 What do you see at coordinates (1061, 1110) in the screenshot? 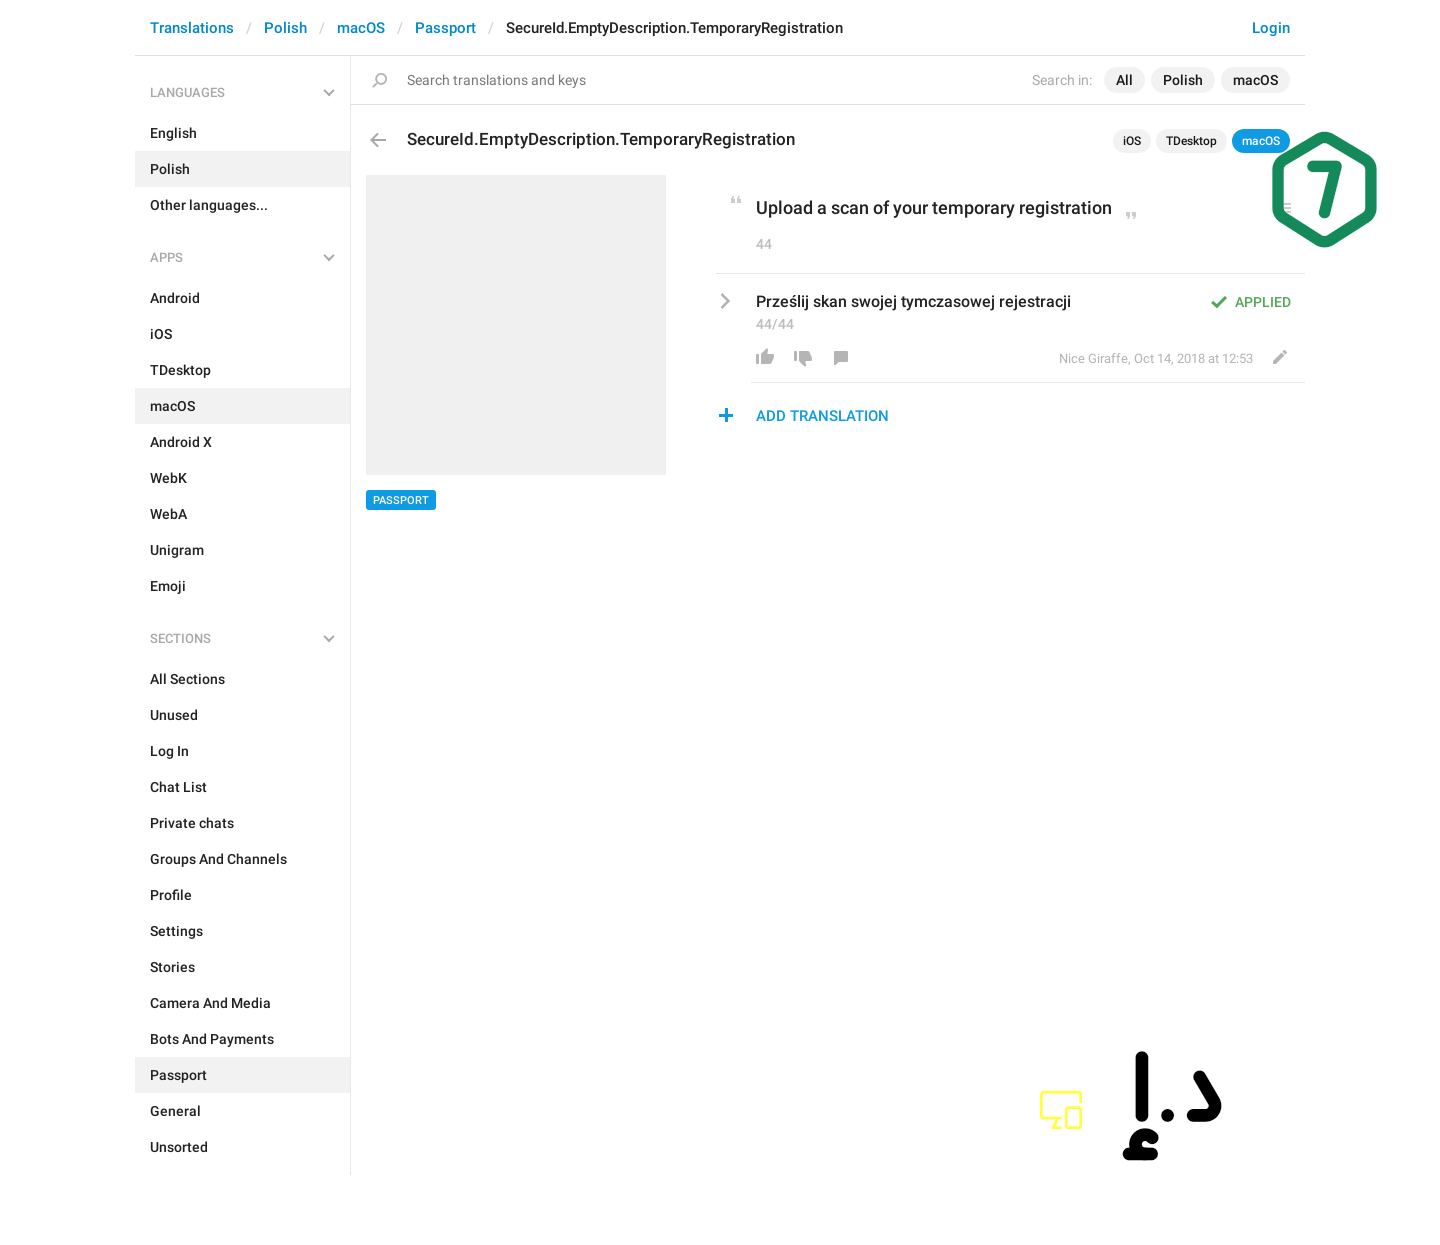
I see `manage connected devices` at bounding box center [1061, 1110].